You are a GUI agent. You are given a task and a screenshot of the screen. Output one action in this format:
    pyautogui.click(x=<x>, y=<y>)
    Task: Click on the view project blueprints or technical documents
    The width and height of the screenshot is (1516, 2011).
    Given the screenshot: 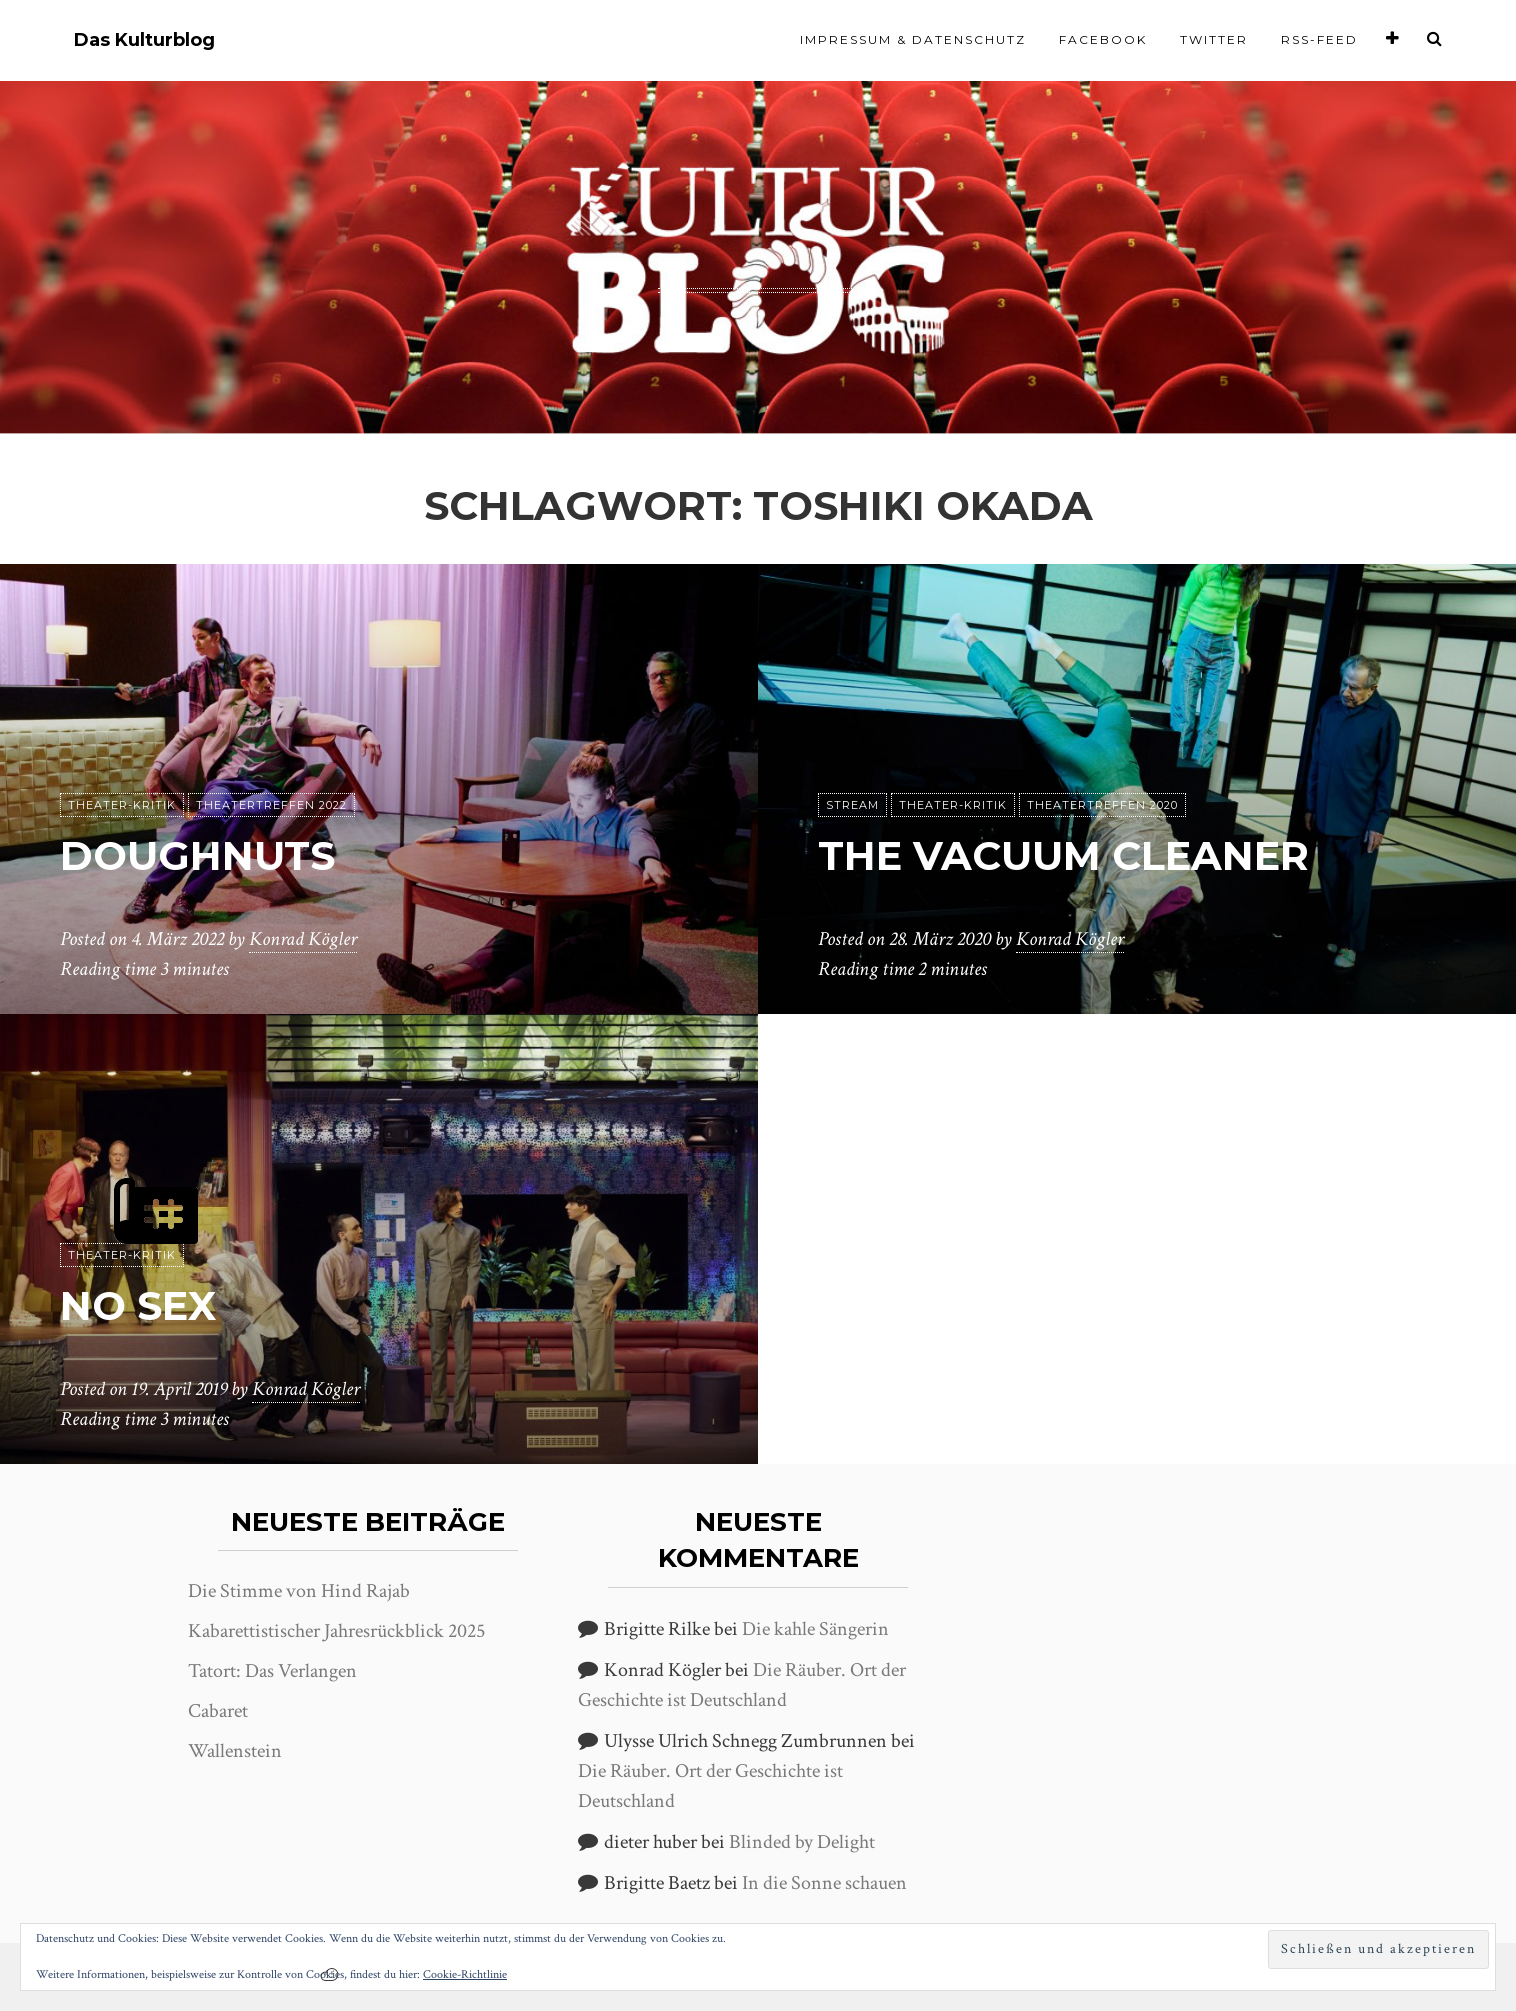 What is the action you would take?
    pyautogui.click(x=156, y=1214)
    